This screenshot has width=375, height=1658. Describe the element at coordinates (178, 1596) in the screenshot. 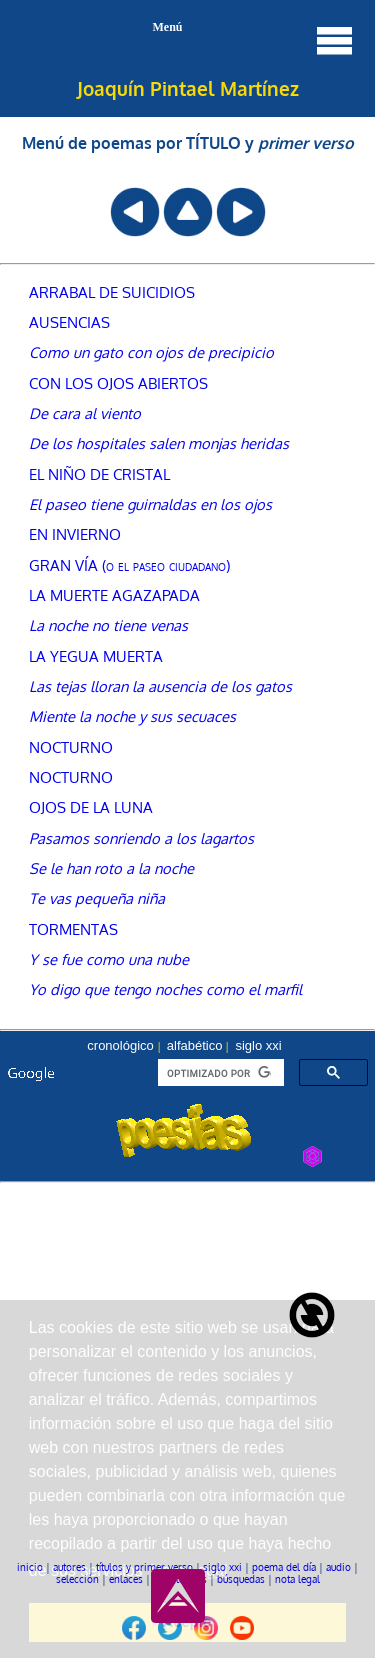

I see `ark ecosystem logo` at that location.